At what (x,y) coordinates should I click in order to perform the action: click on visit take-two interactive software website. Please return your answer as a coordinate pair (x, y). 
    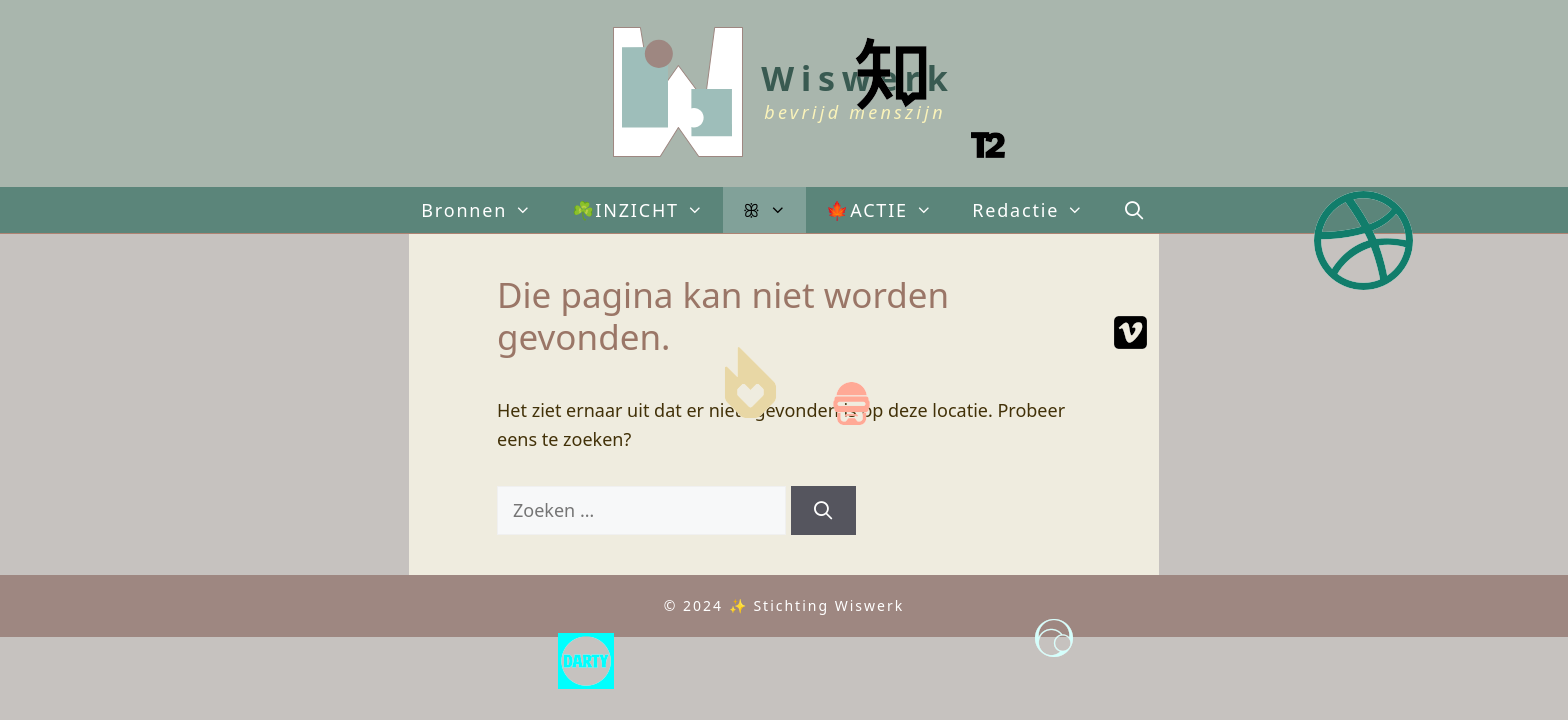
    Looking at the image, I should click on (988, 145).